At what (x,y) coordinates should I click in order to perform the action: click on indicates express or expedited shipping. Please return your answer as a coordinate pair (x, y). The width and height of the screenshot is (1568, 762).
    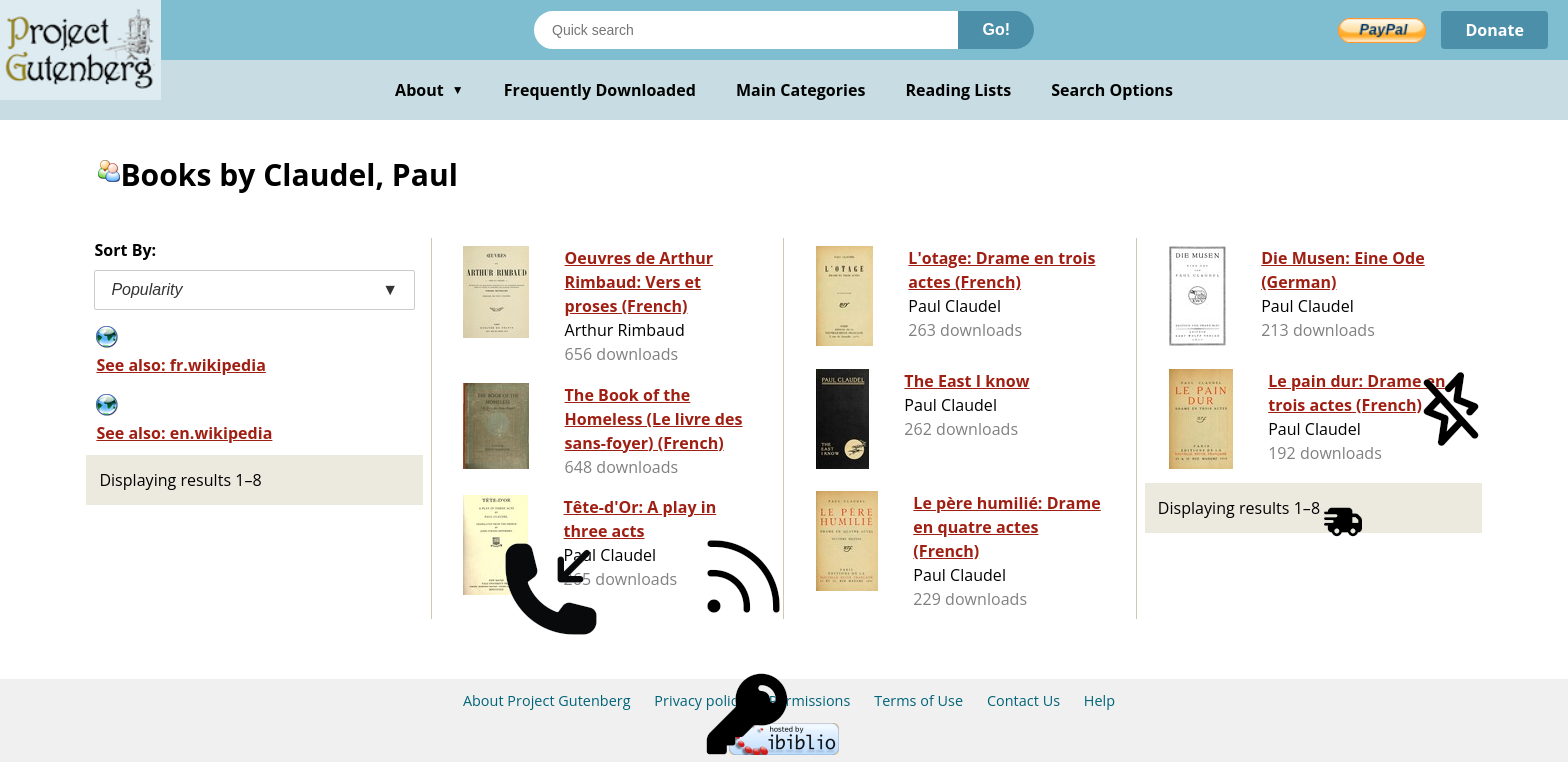
    Looking at the image, I should click on (1343, 521).